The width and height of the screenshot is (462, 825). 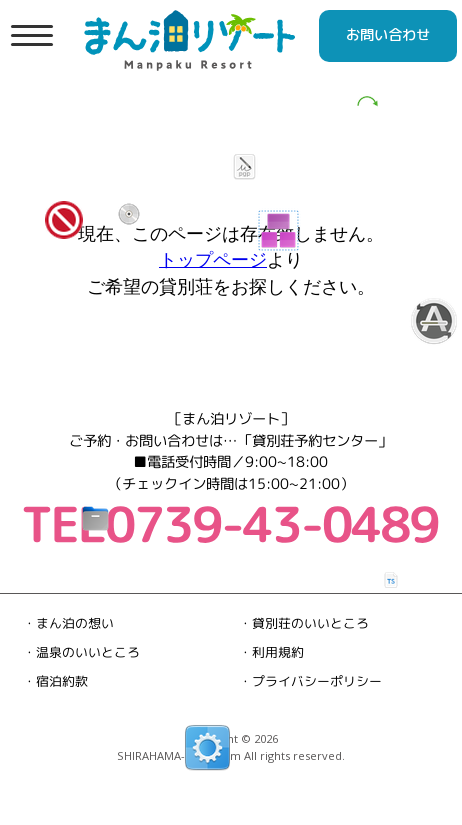 I want to click on redo the last undone action, so click(x=367, y=101).